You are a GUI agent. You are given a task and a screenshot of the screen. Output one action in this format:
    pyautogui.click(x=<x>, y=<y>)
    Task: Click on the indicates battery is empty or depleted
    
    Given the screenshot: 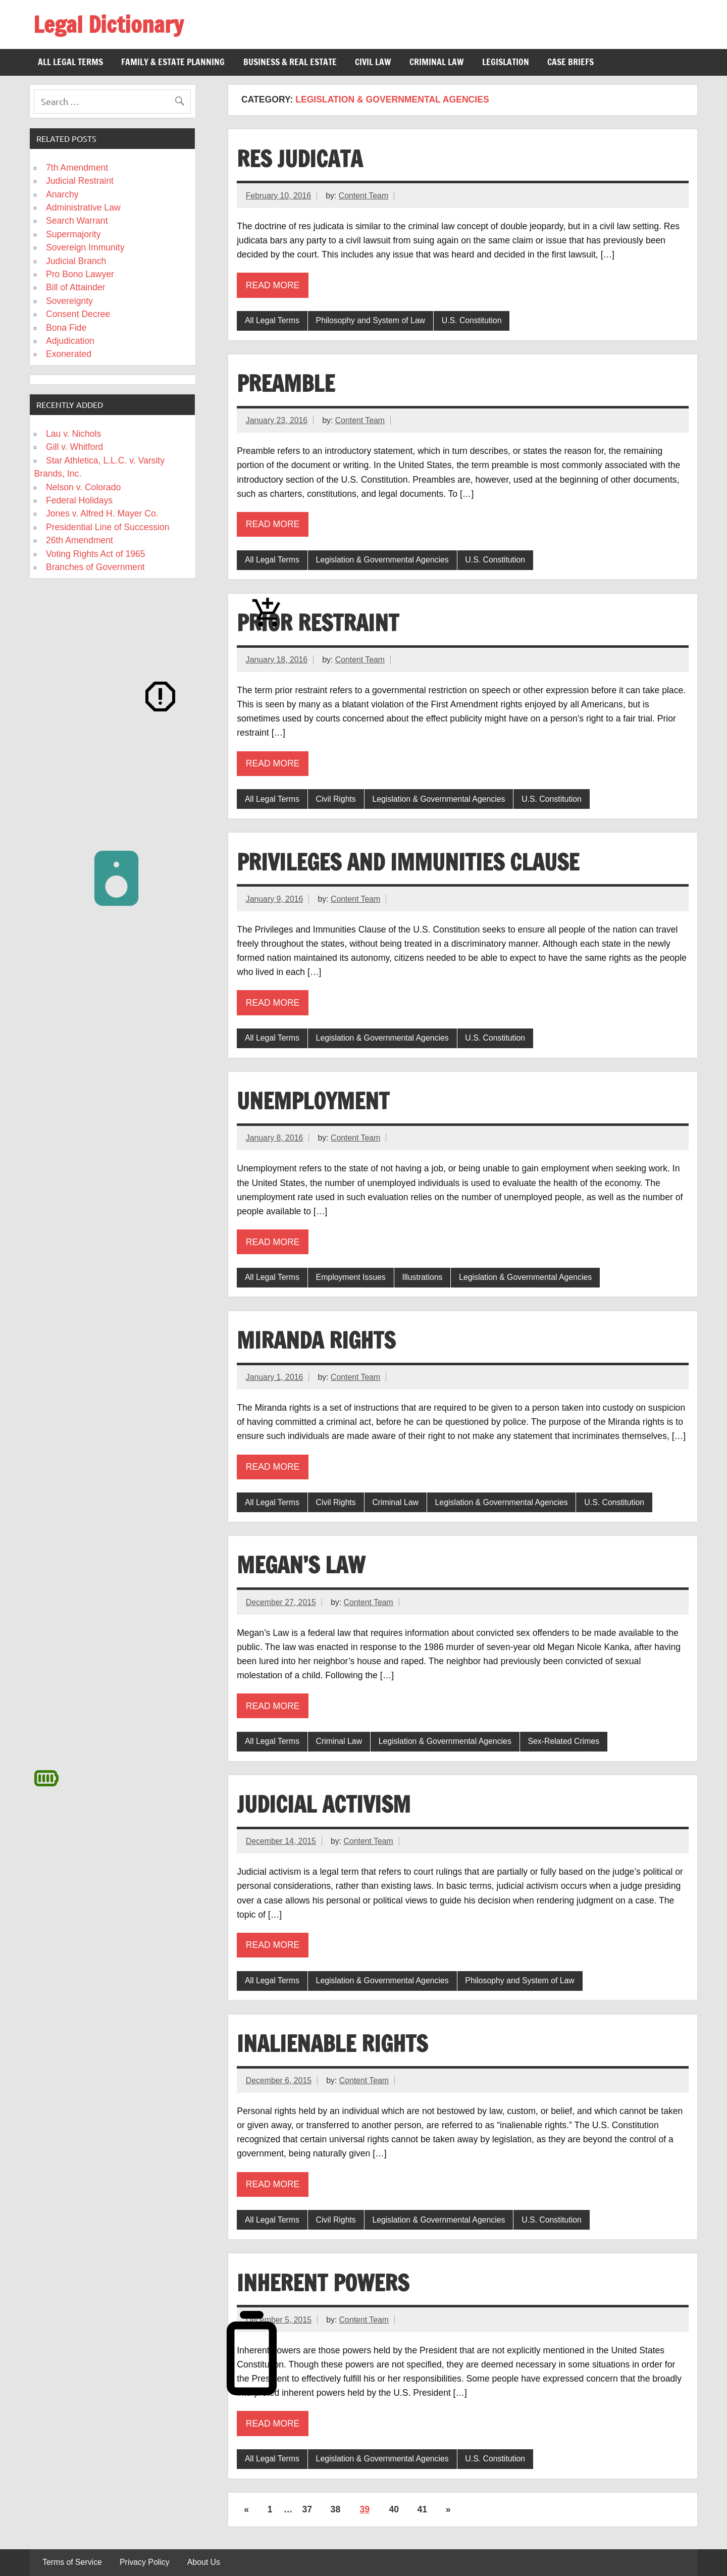 What is the action you would take?
    pyautogui.click(x=251, y=2353)
    